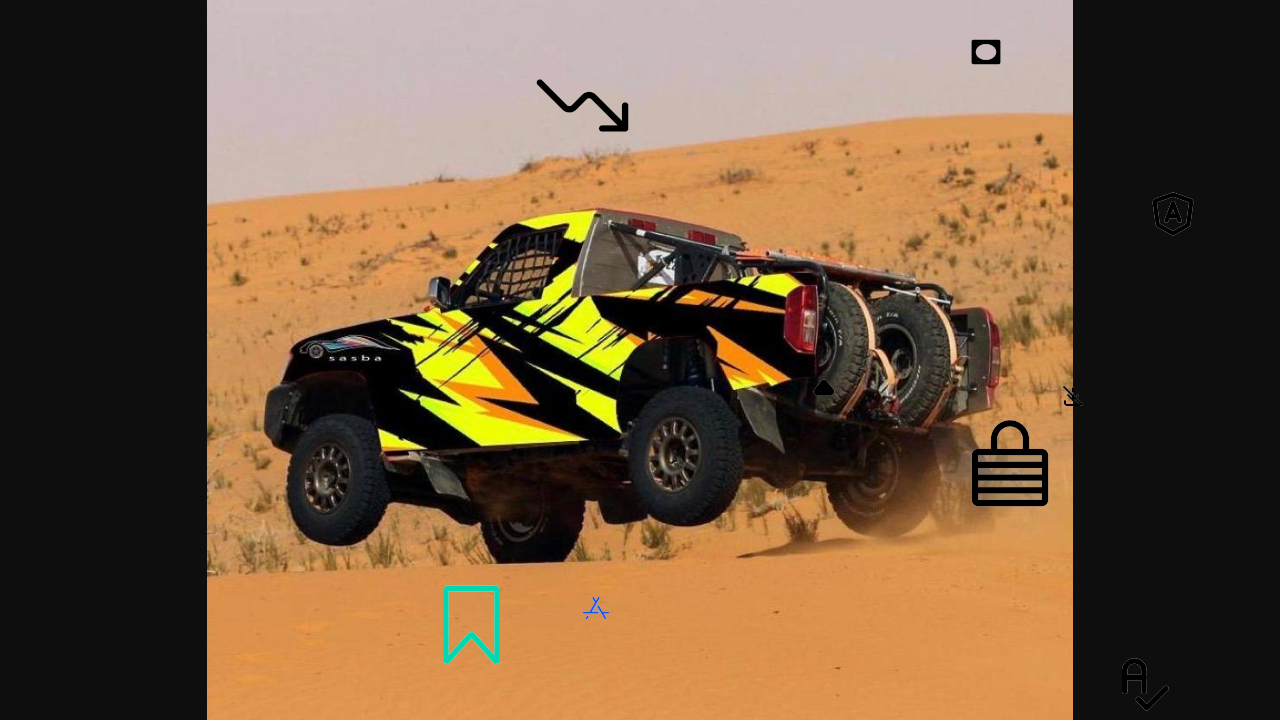 The height and width of the screenshot is (720, 1280). Describe the element at coordinates (986, 52) in the screenshot. I see `apply vignette effect to image` at that location.